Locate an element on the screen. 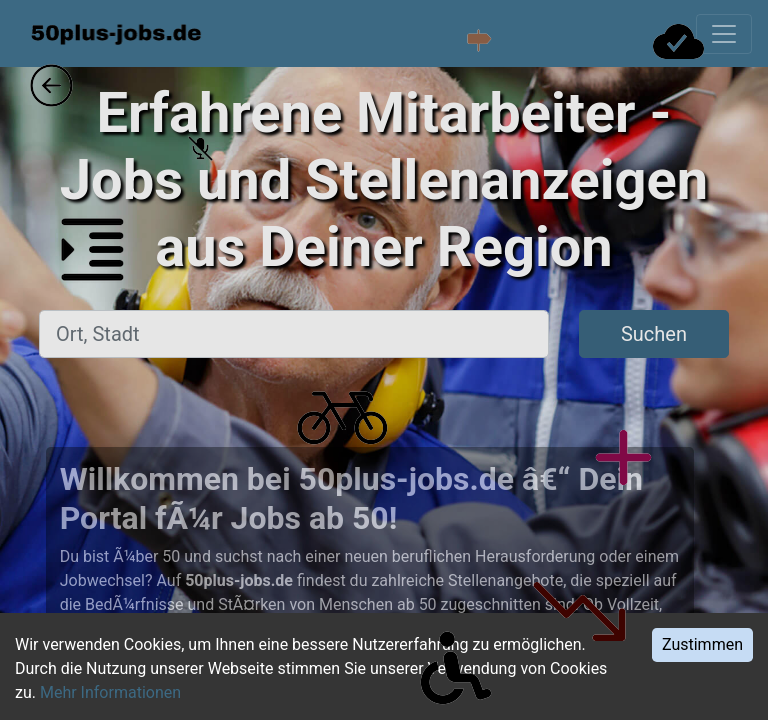  add a new item is located at coordinates (623, 457).